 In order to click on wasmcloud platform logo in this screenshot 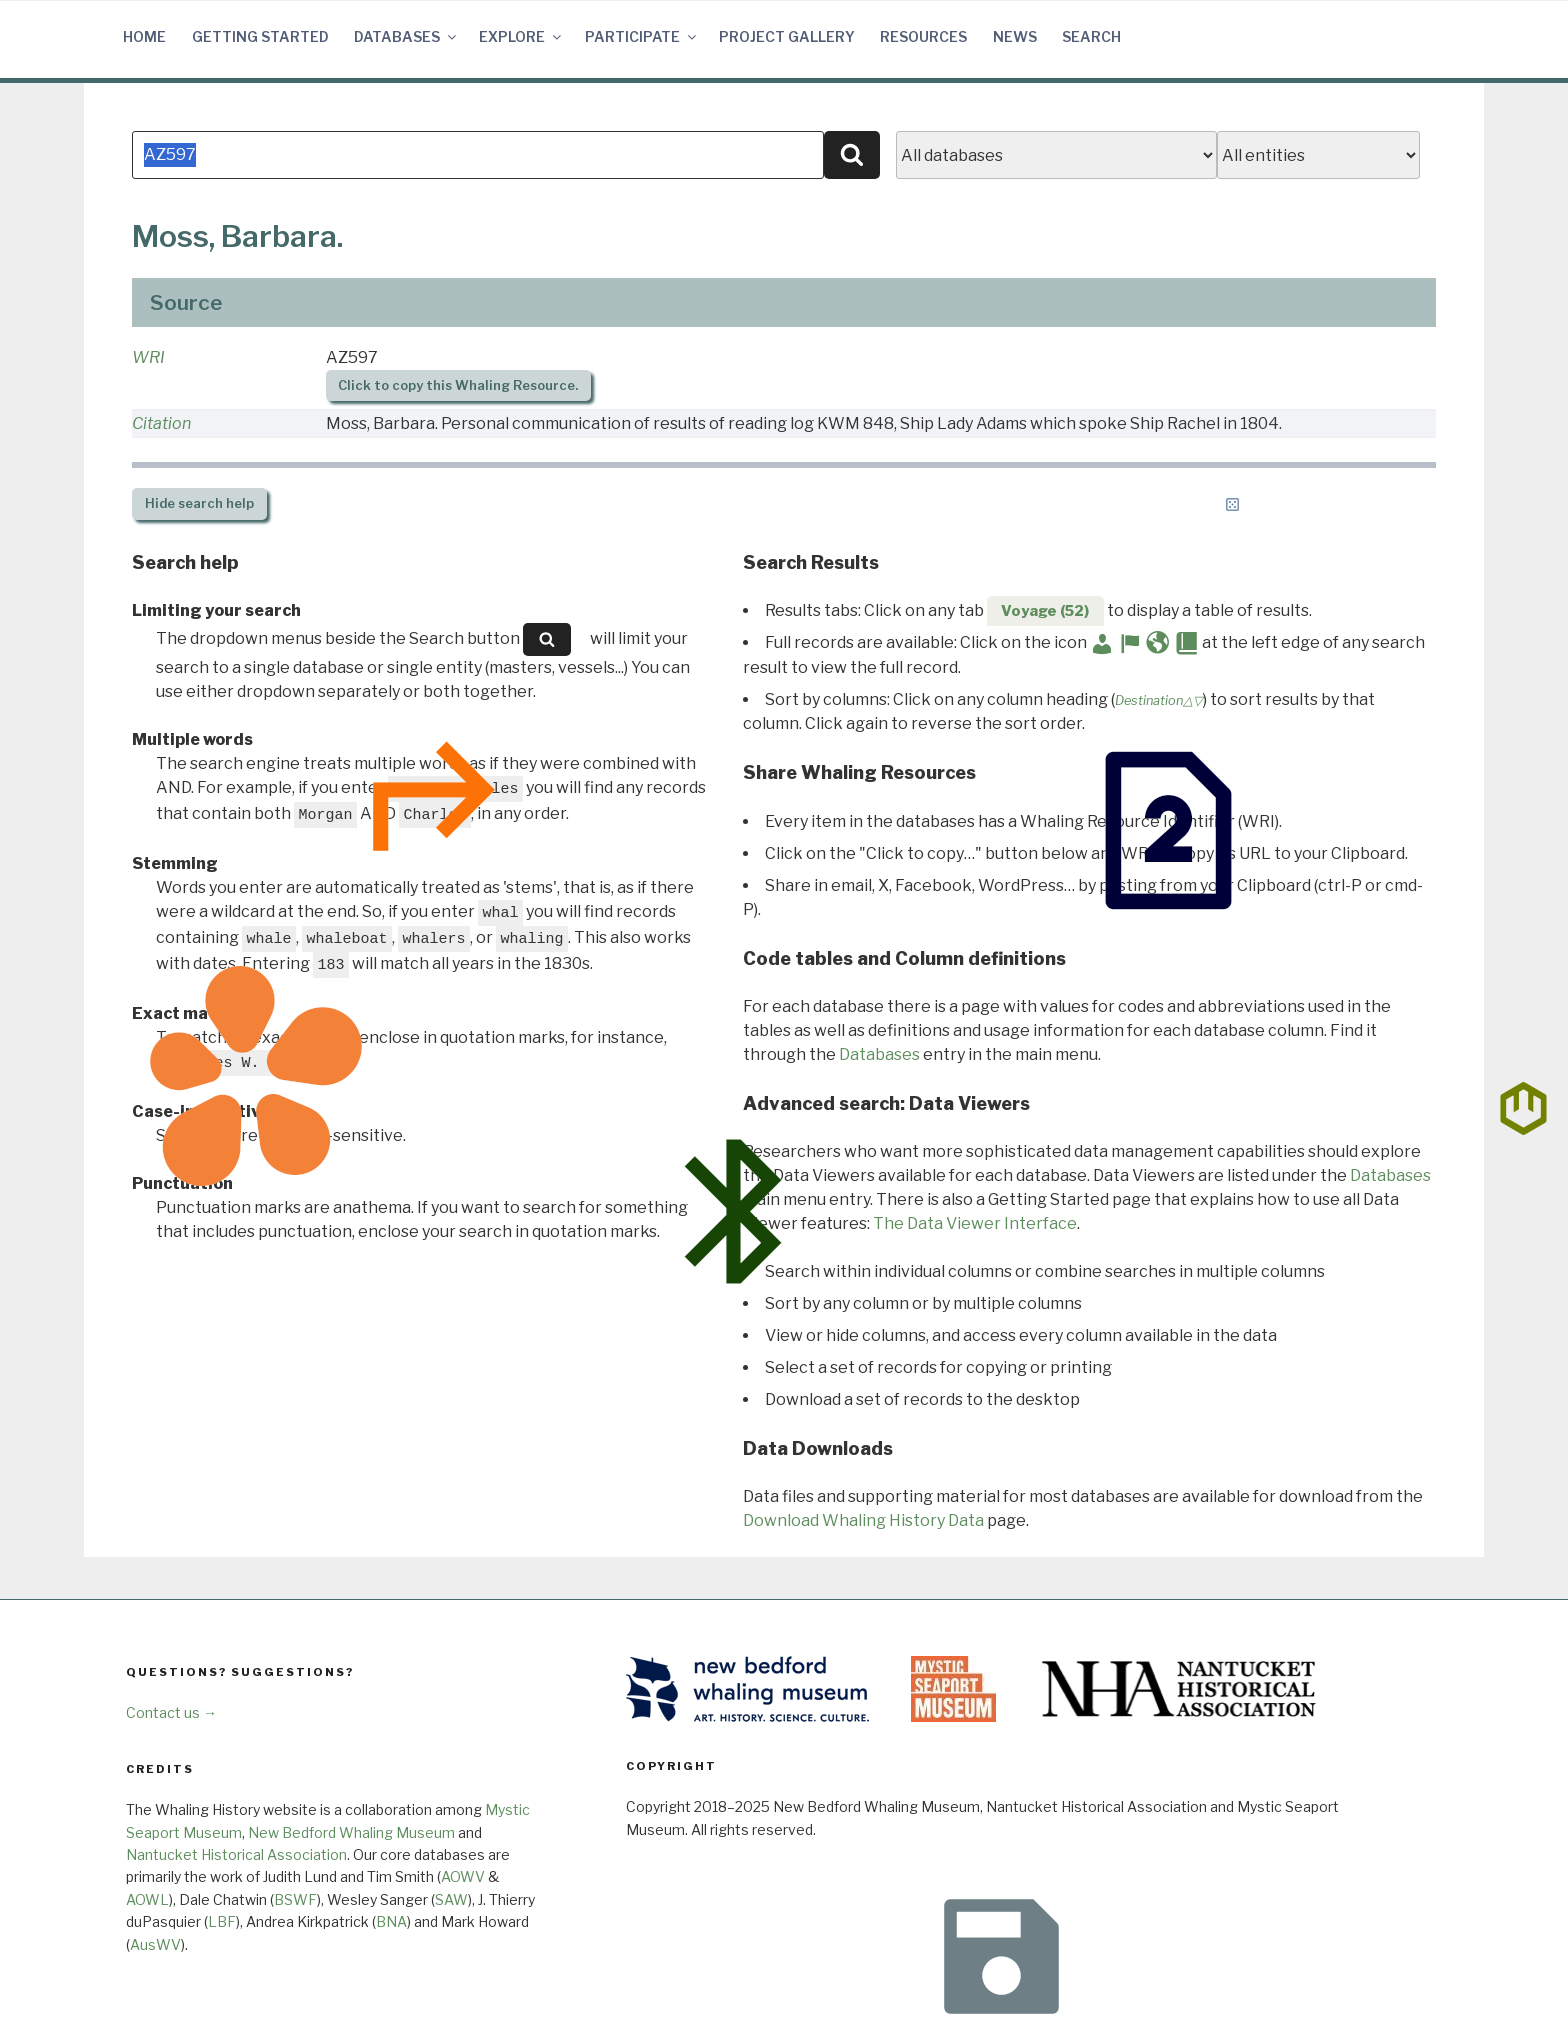, I will do `click(1523, 1108)`.